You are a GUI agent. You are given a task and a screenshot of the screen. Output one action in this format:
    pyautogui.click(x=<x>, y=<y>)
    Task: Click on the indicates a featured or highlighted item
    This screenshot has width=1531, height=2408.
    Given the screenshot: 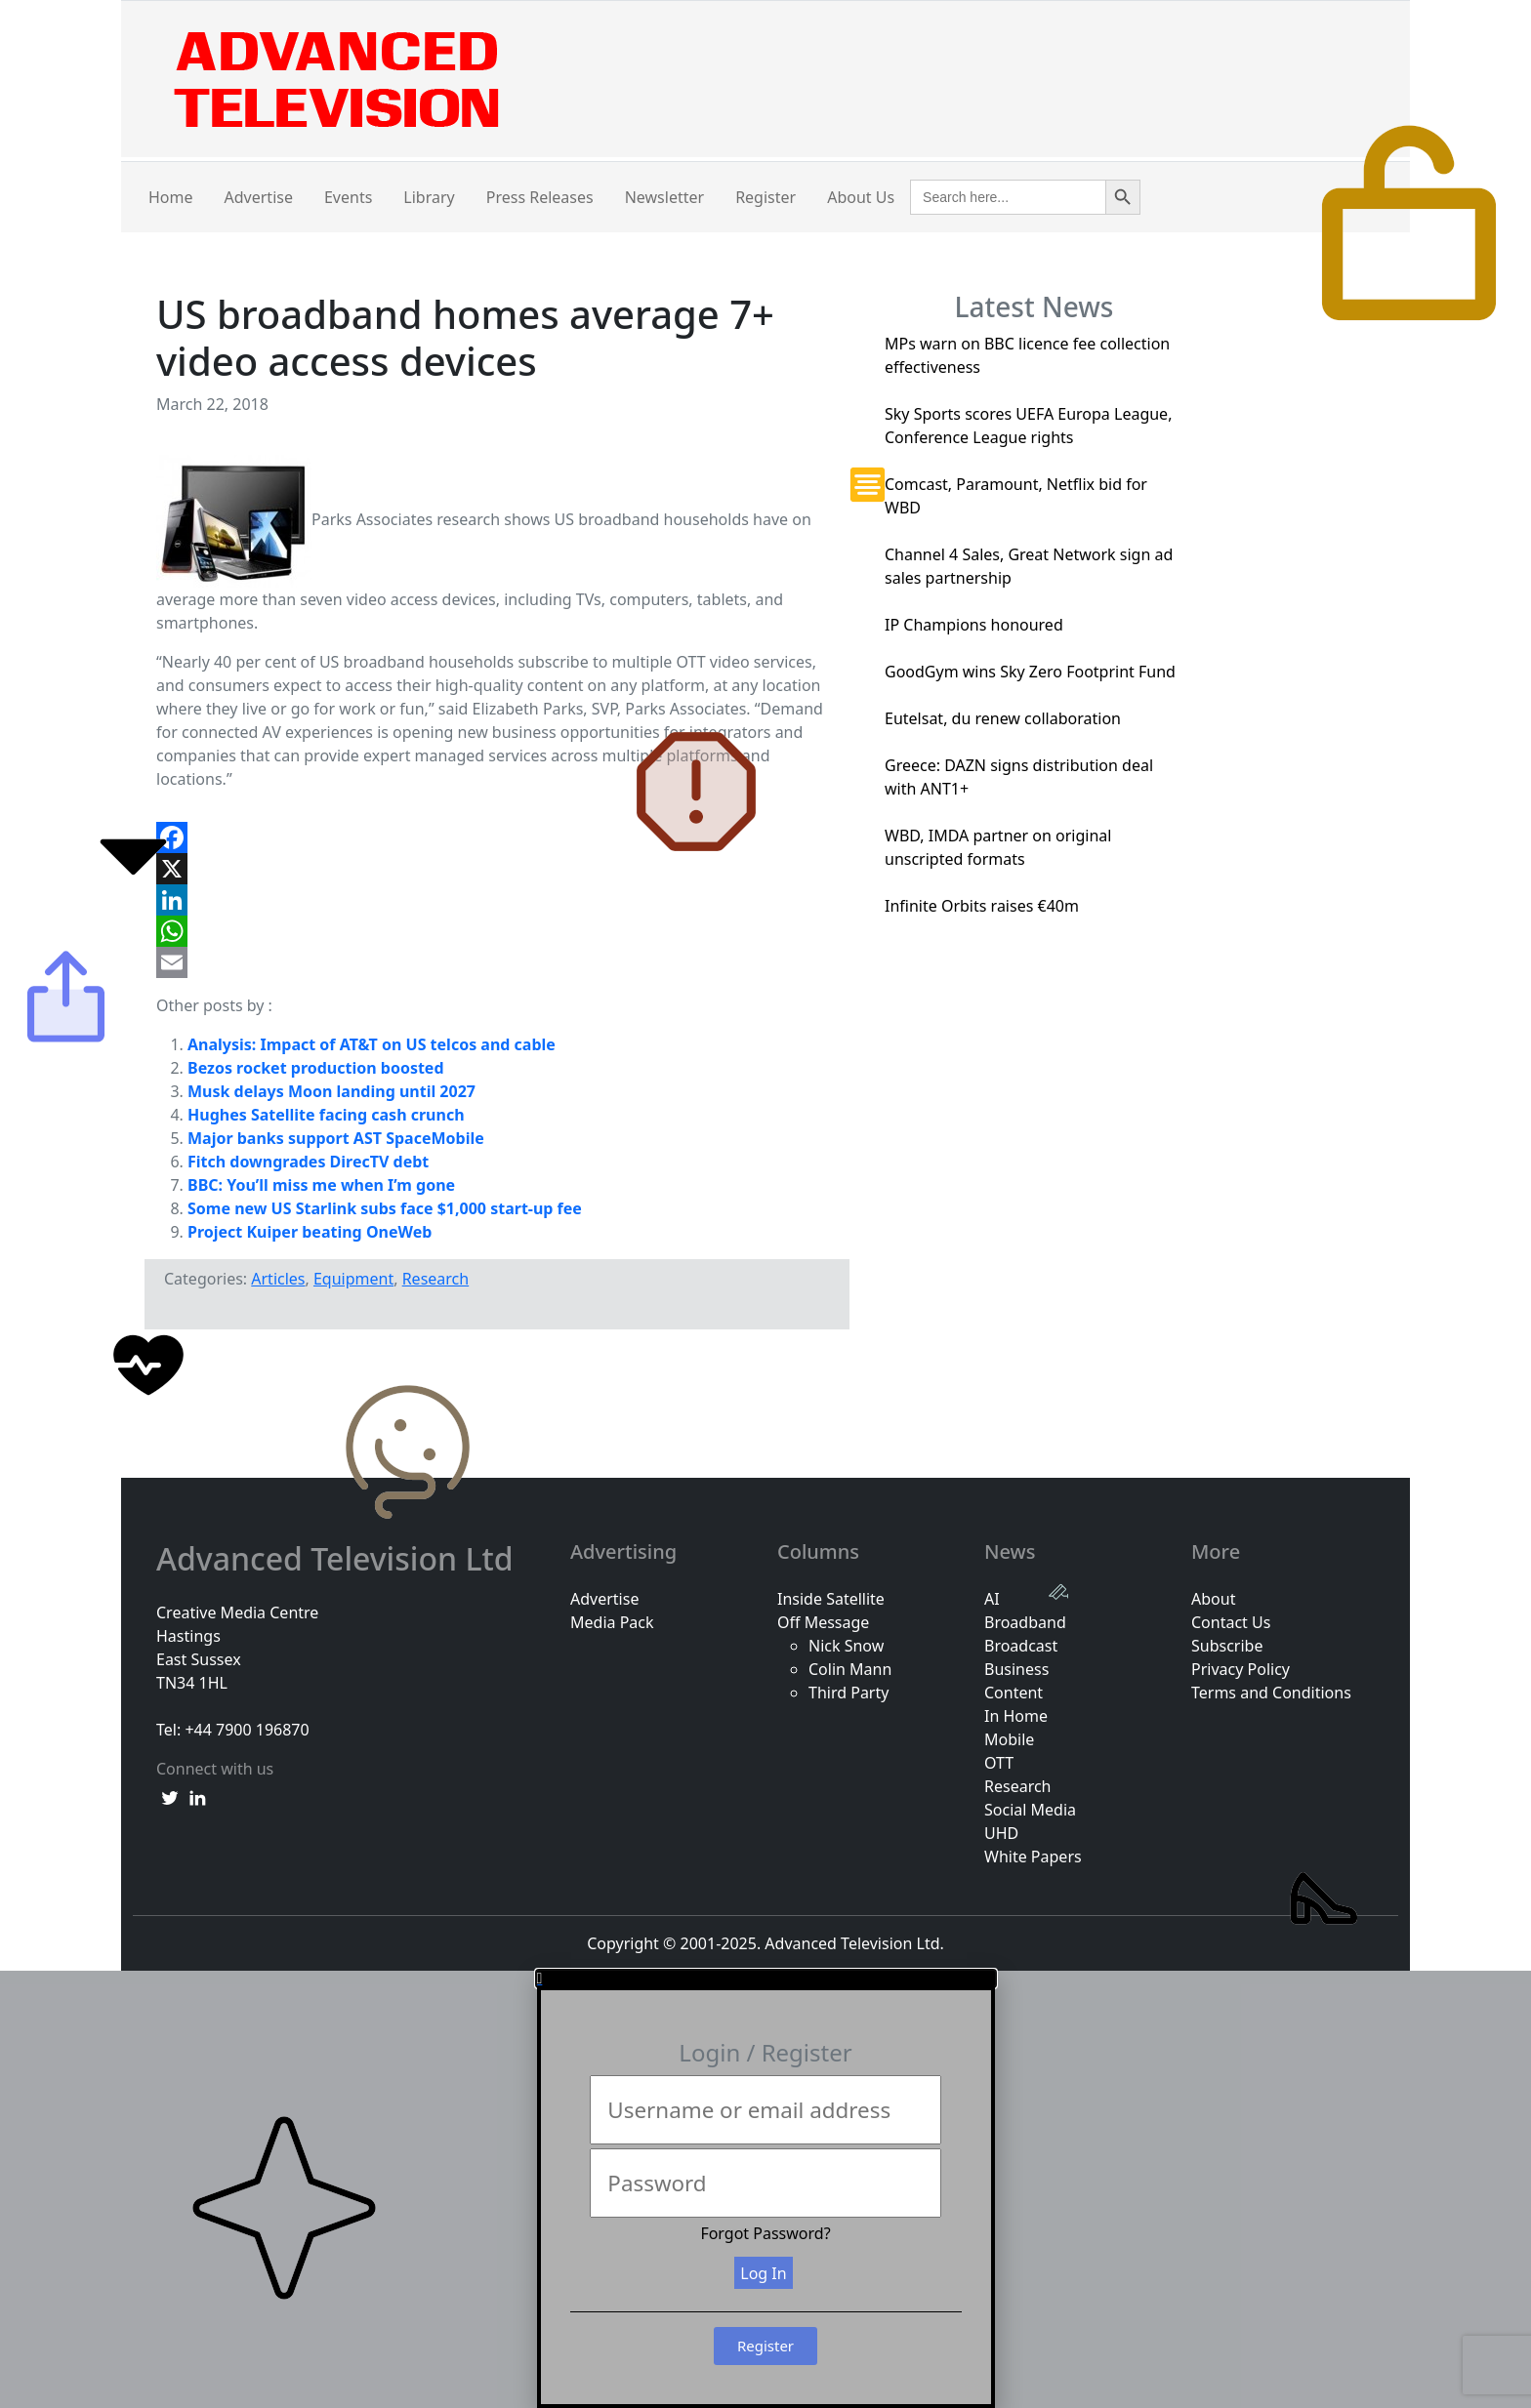 What is the action you would take?
    pyautogui.click(x=284, y=2208)
    